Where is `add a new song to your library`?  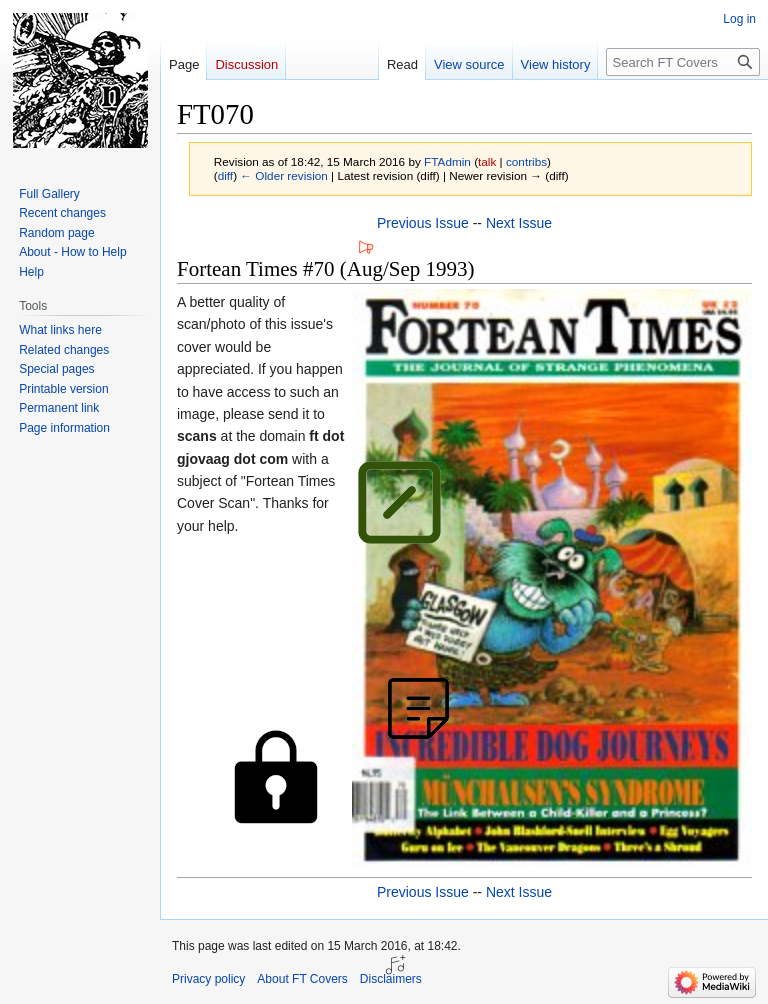
add a new song to your library is located at coordinates (396, 965).